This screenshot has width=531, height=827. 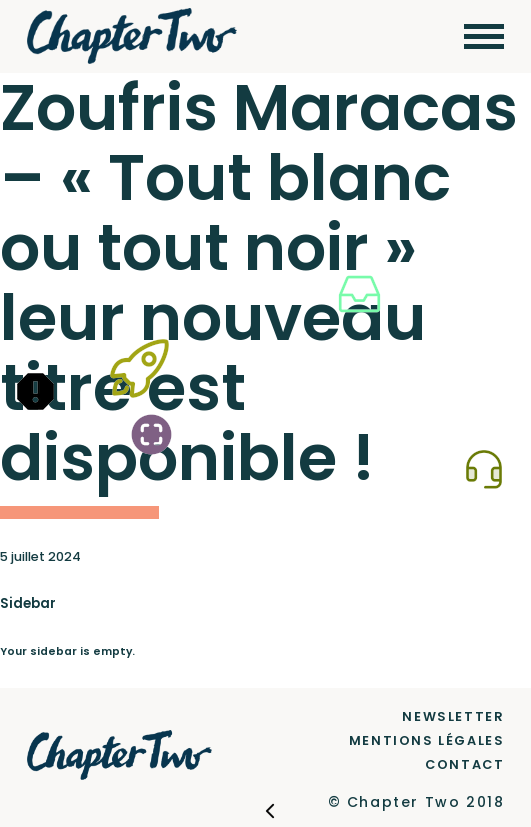 I want to click on launch or deploy an application, so click(x=139, y=368).